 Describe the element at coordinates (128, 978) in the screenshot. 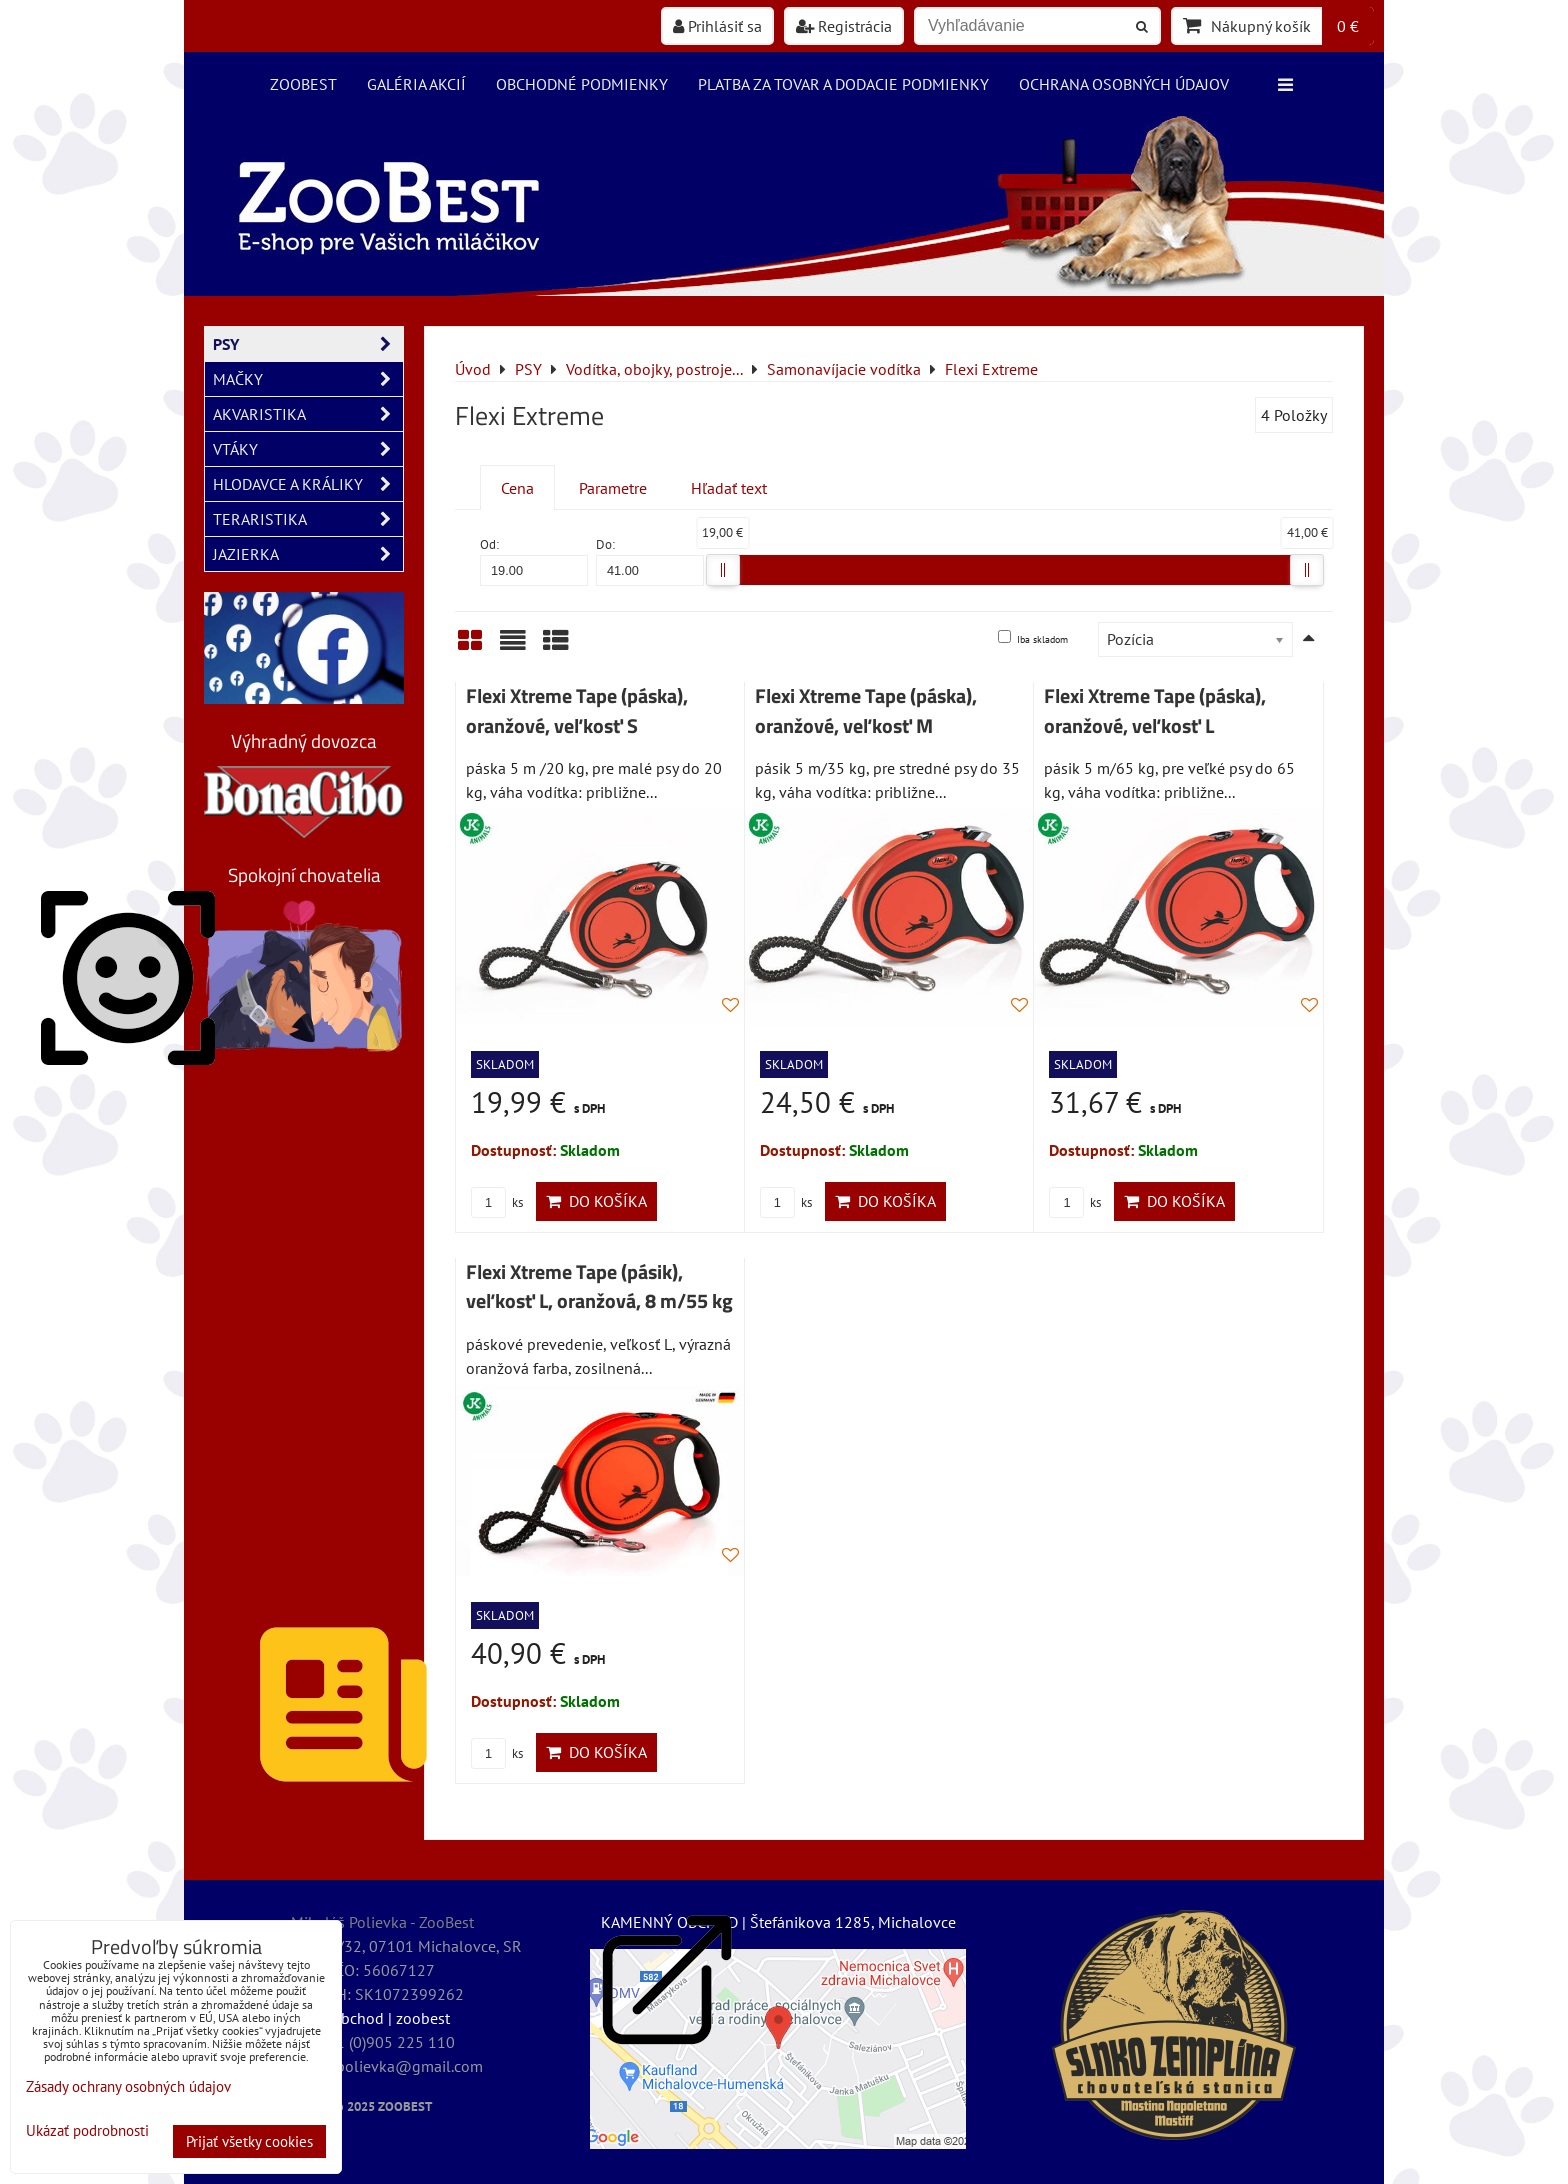

I see `scan face to unlock or authenticate` at that location.